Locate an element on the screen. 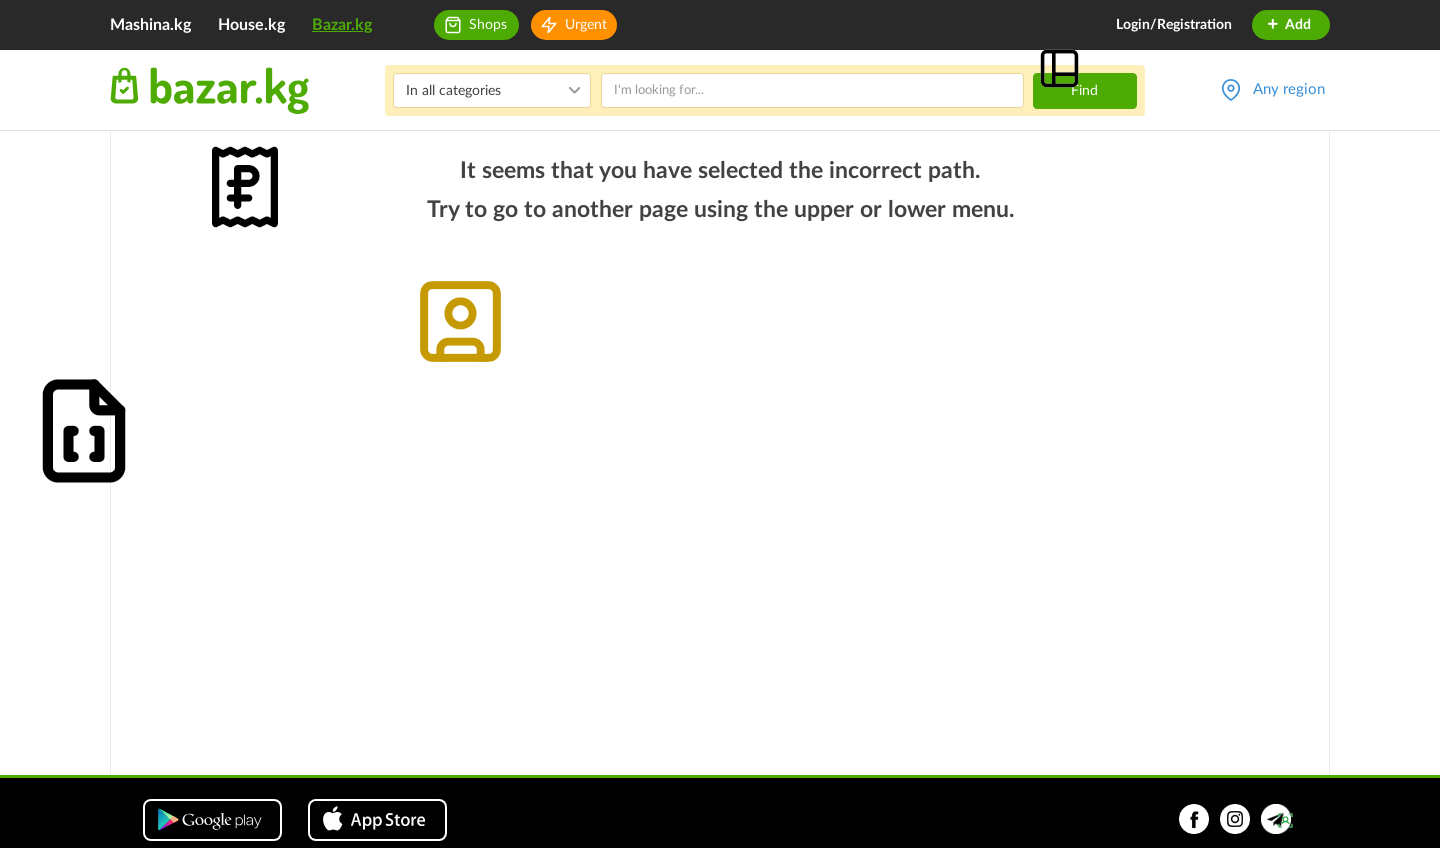 Image resolution: width=1440 pixels, height=848 pixels. view source code file is located at coordinates (84, 431).